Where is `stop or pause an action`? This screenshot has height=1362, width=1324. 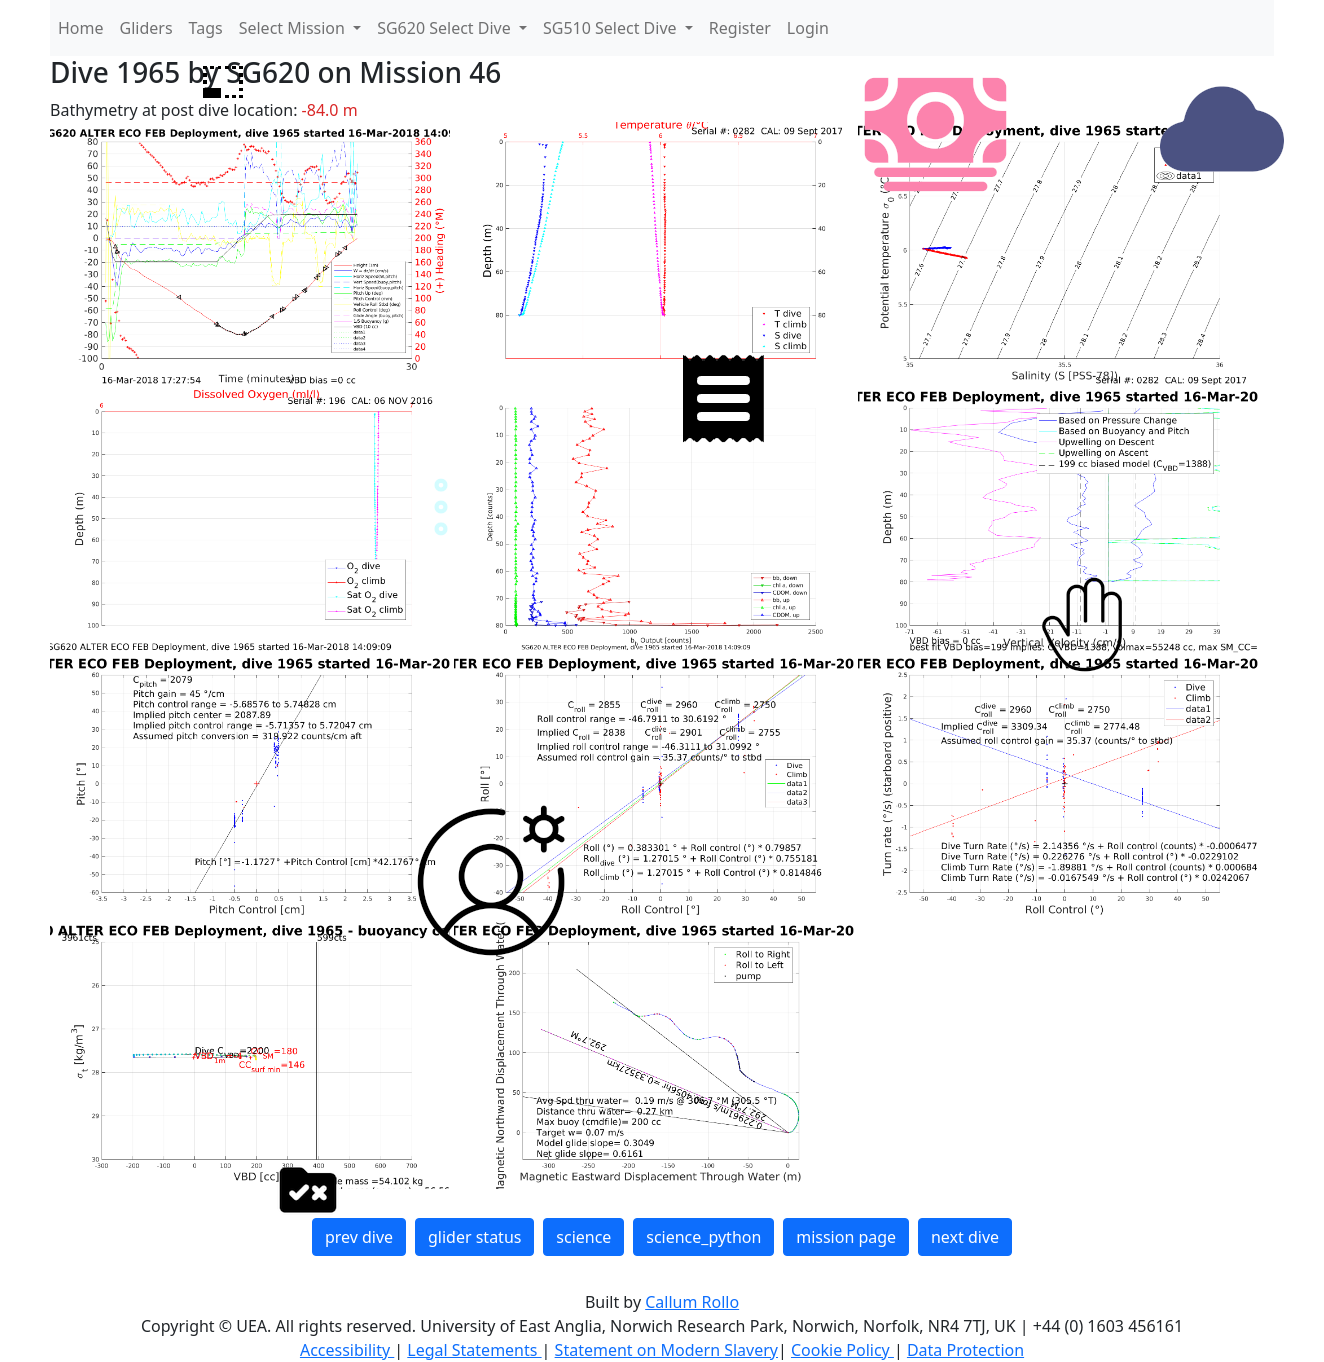
stop or pause an action is located at coordinates (1085, 624).